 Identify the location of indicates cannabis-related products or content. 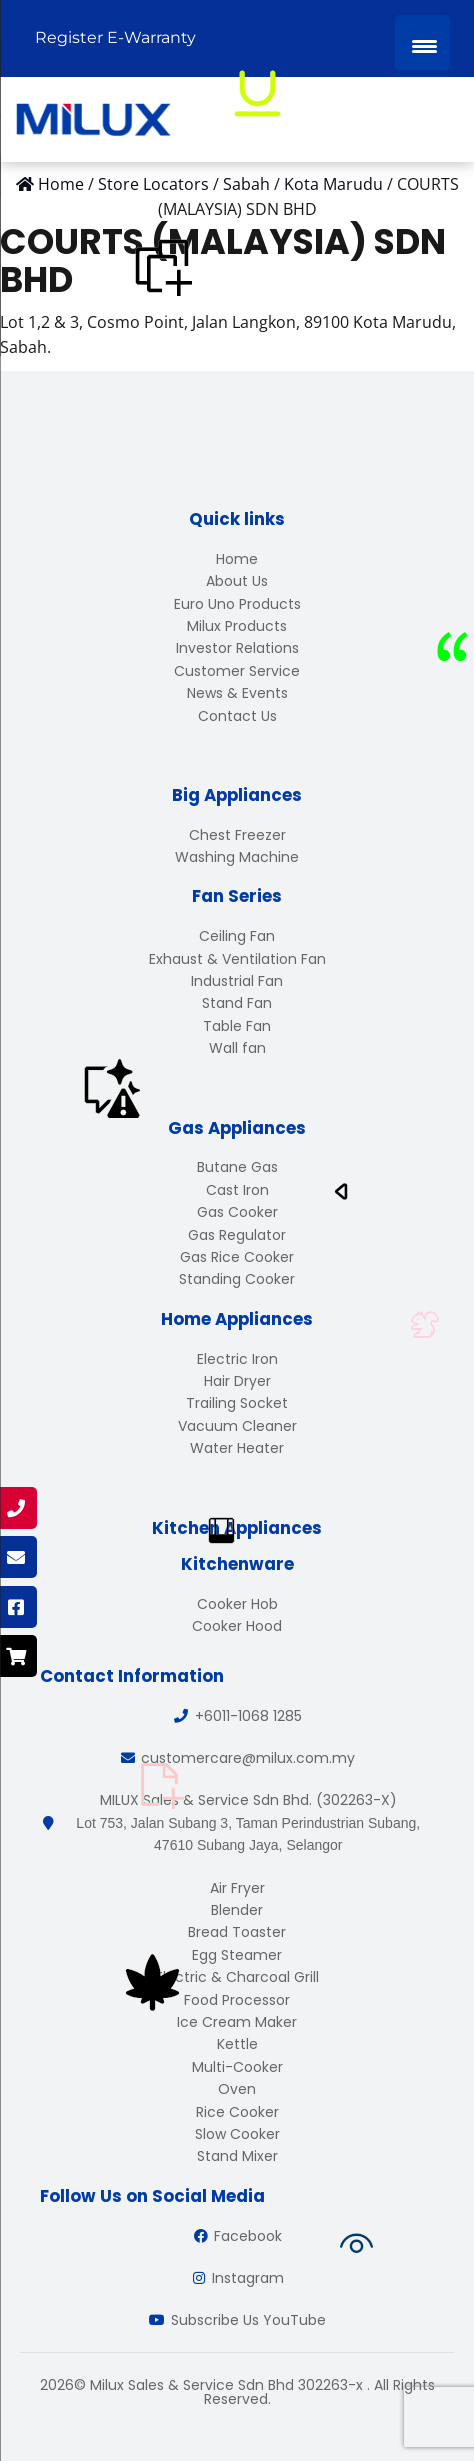
(152, 1982).